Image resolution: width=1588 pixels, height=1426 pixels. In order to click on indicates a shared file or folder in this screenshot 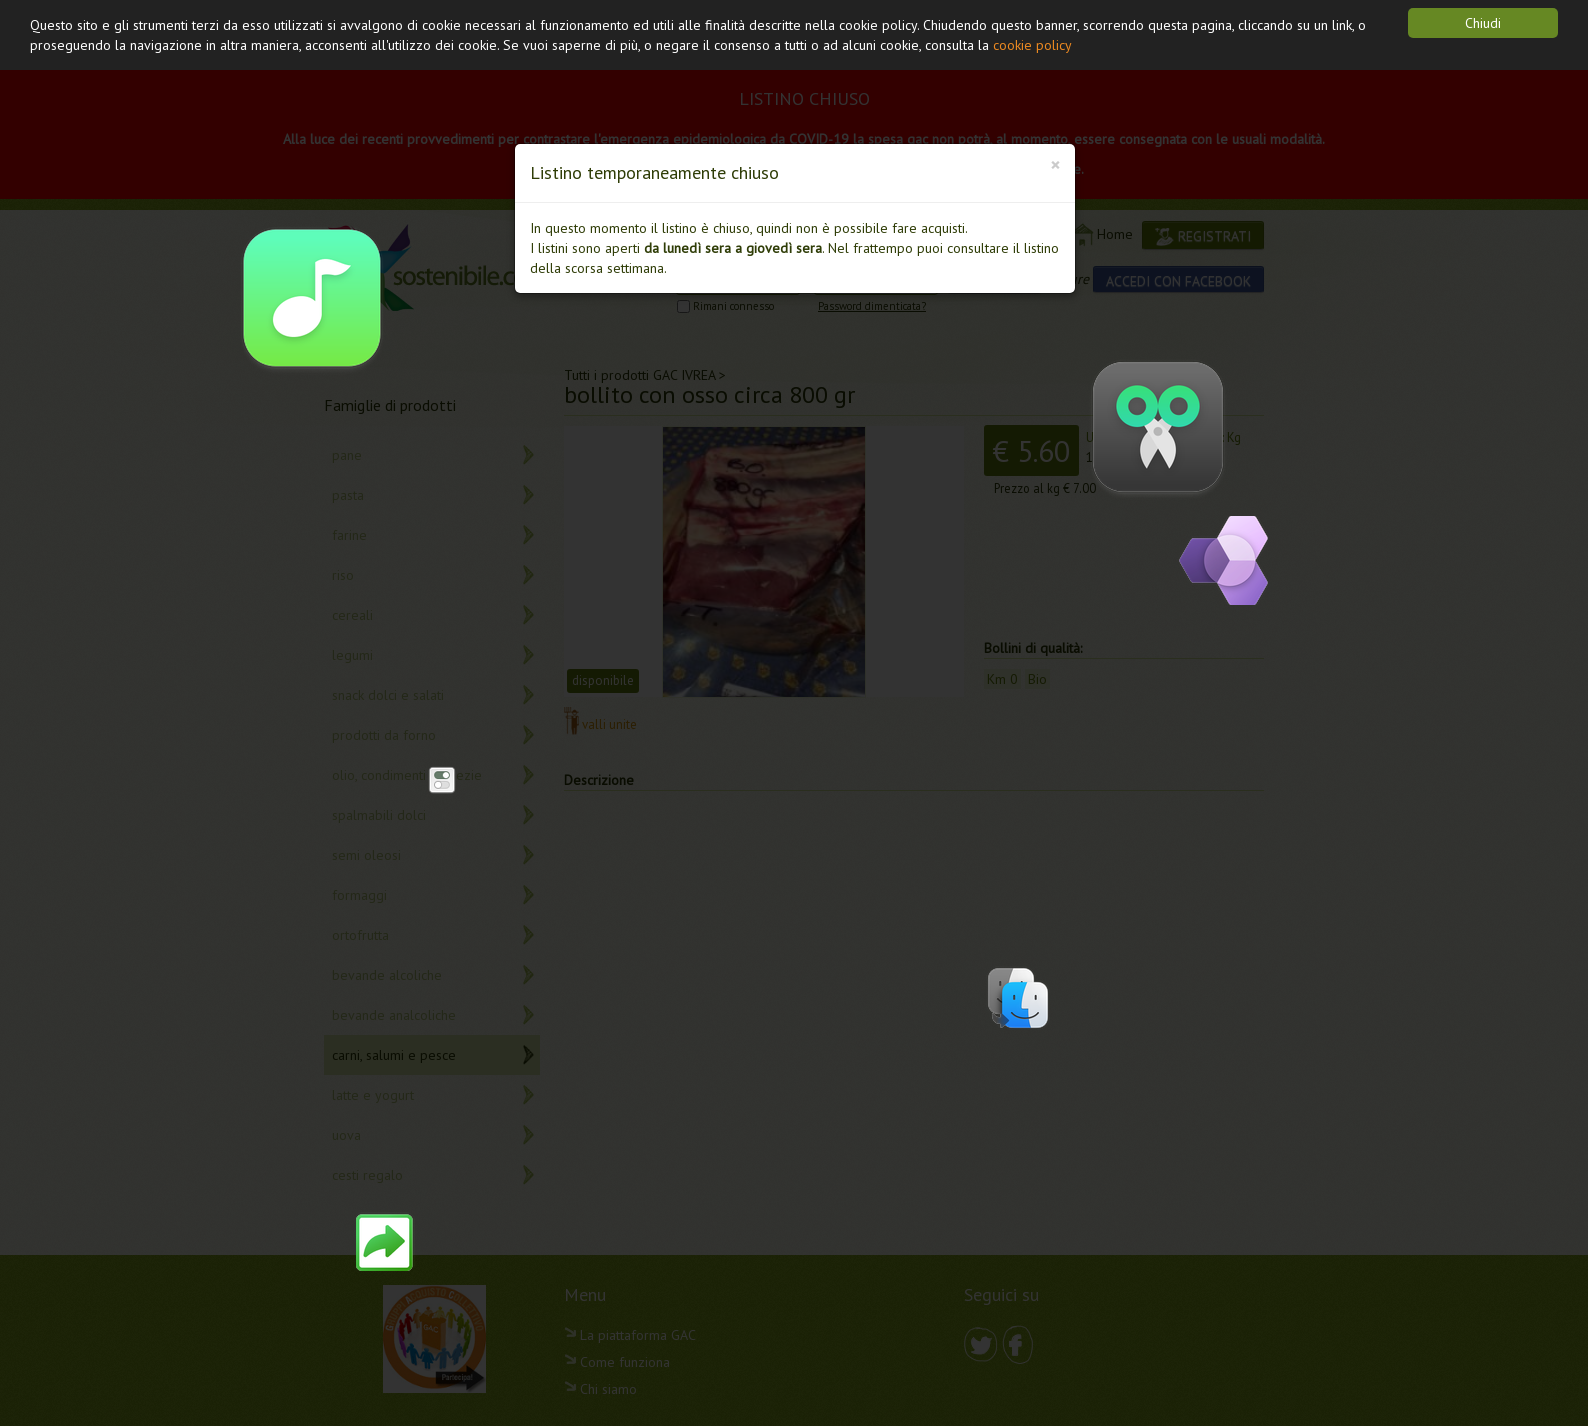, I will do `click(428, 1198)`.